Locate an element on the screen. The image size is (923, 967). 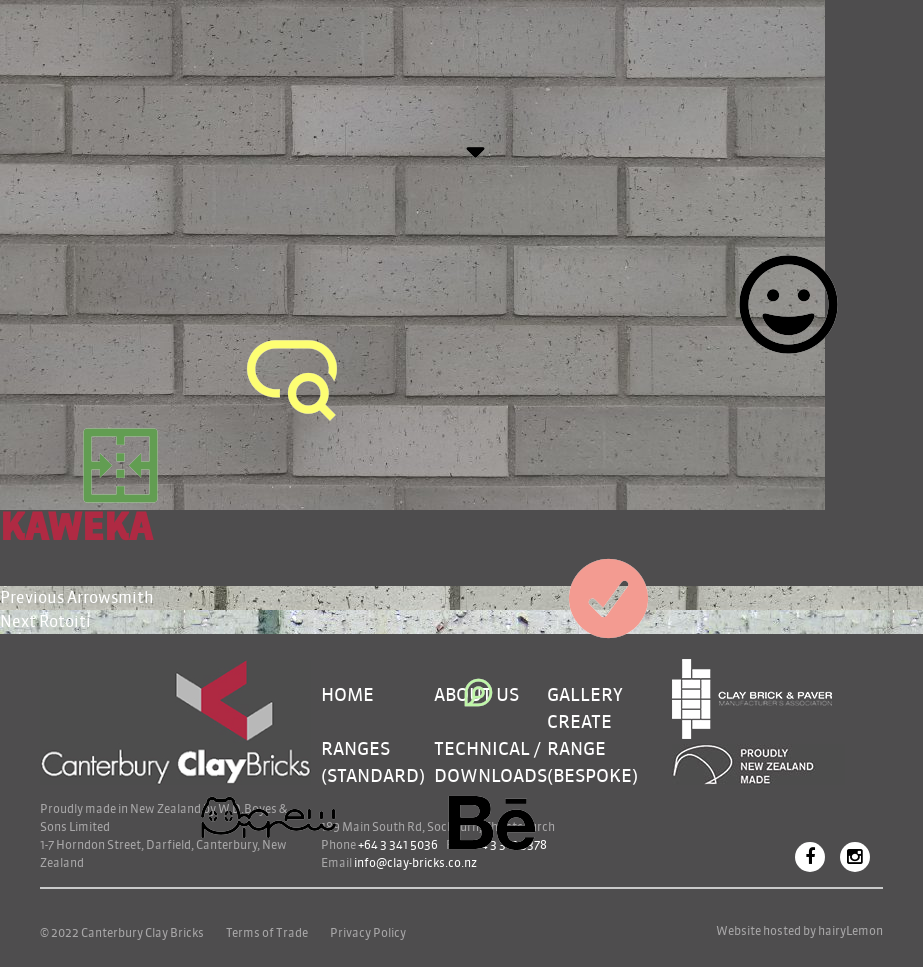
access search engine optimization tools is located at coordinates (292, 377).